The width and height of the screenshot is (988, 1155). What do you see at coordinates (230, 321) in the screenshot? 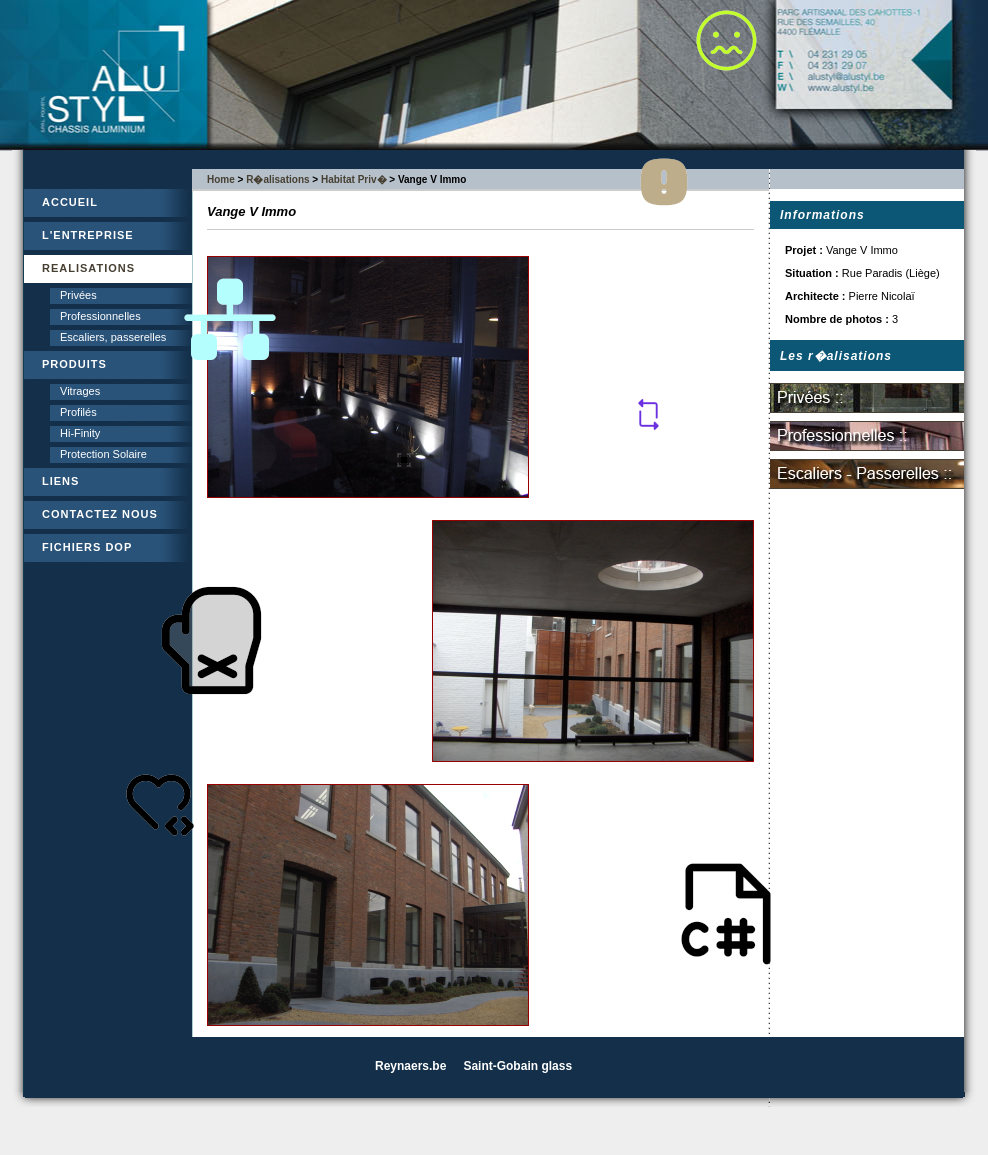
I see `view network connections` at bounding box center [230, 321].